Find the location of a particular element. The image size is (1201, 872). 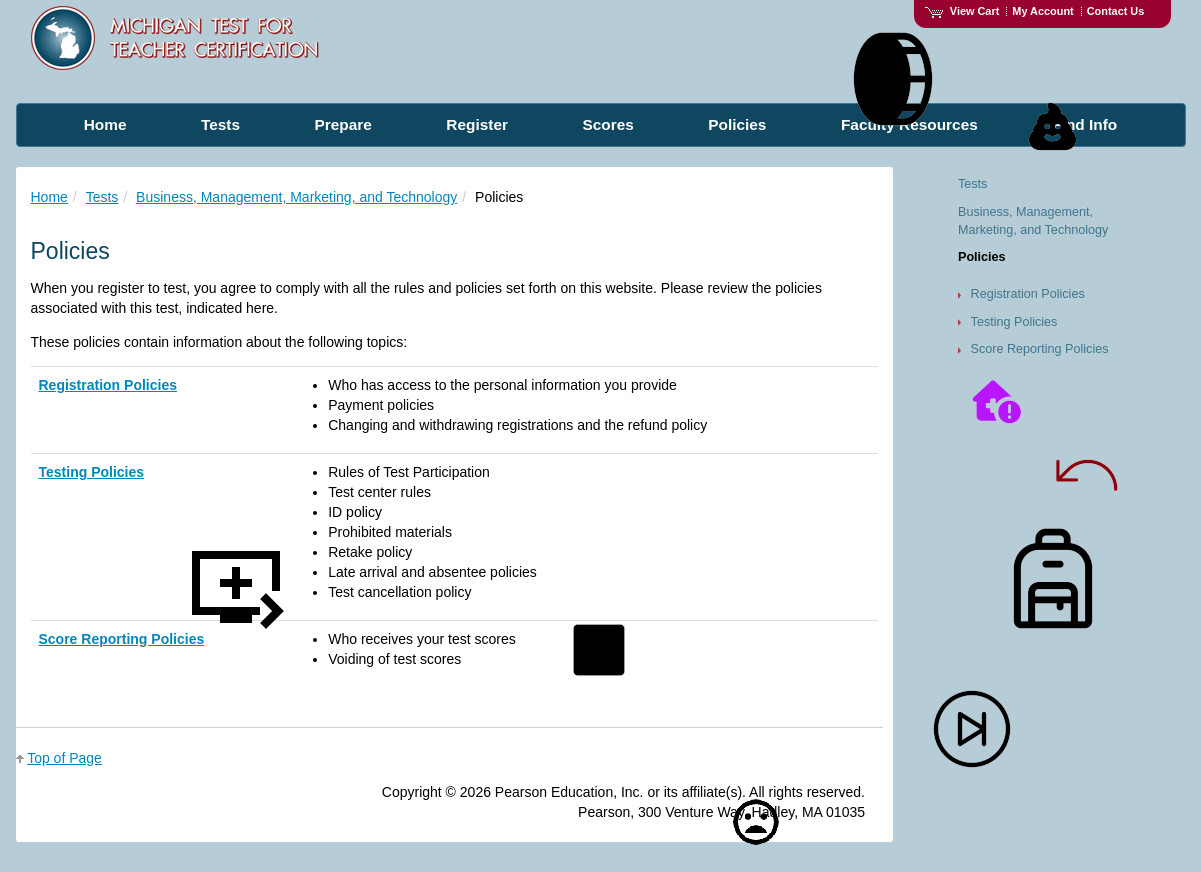

skip to the next track is located at coordinates (972, 729).